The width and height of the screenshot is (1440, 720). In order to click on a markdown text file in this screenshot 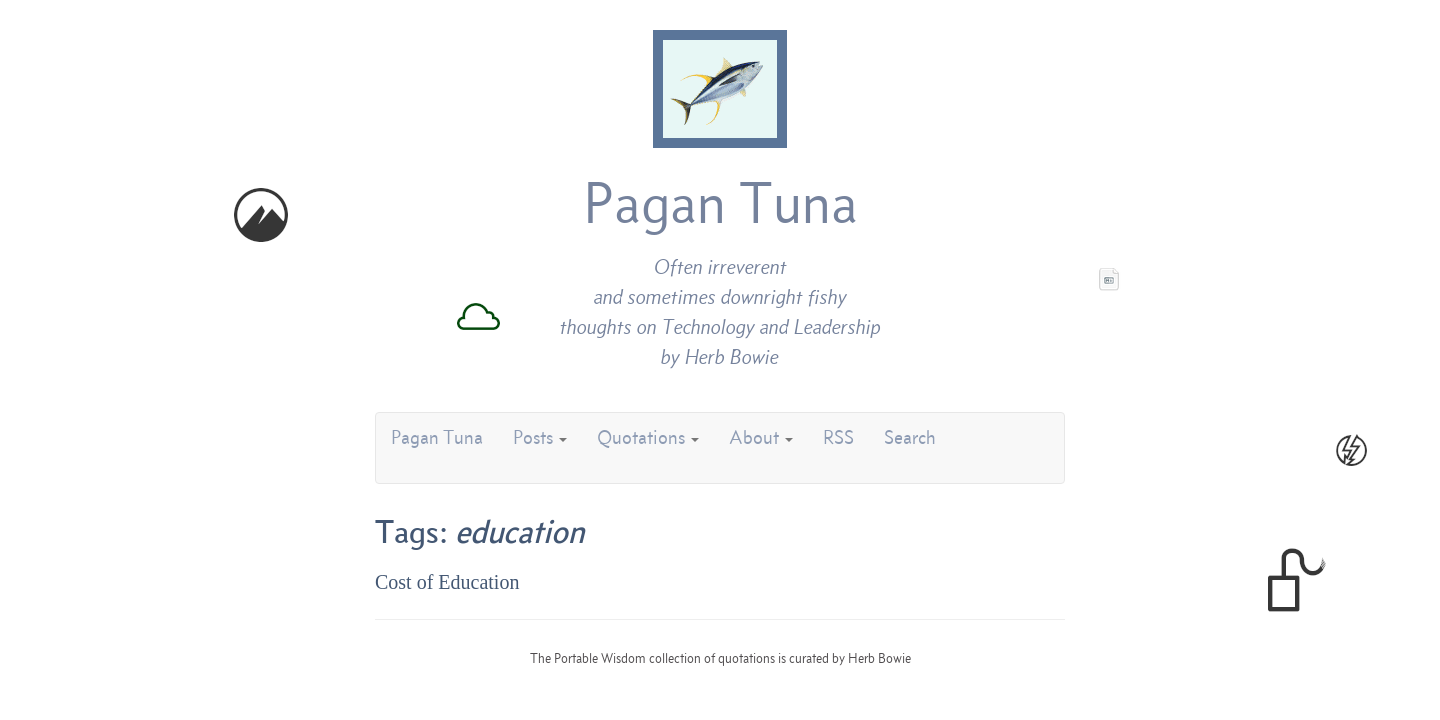, I will do `click(1109, 279)`.